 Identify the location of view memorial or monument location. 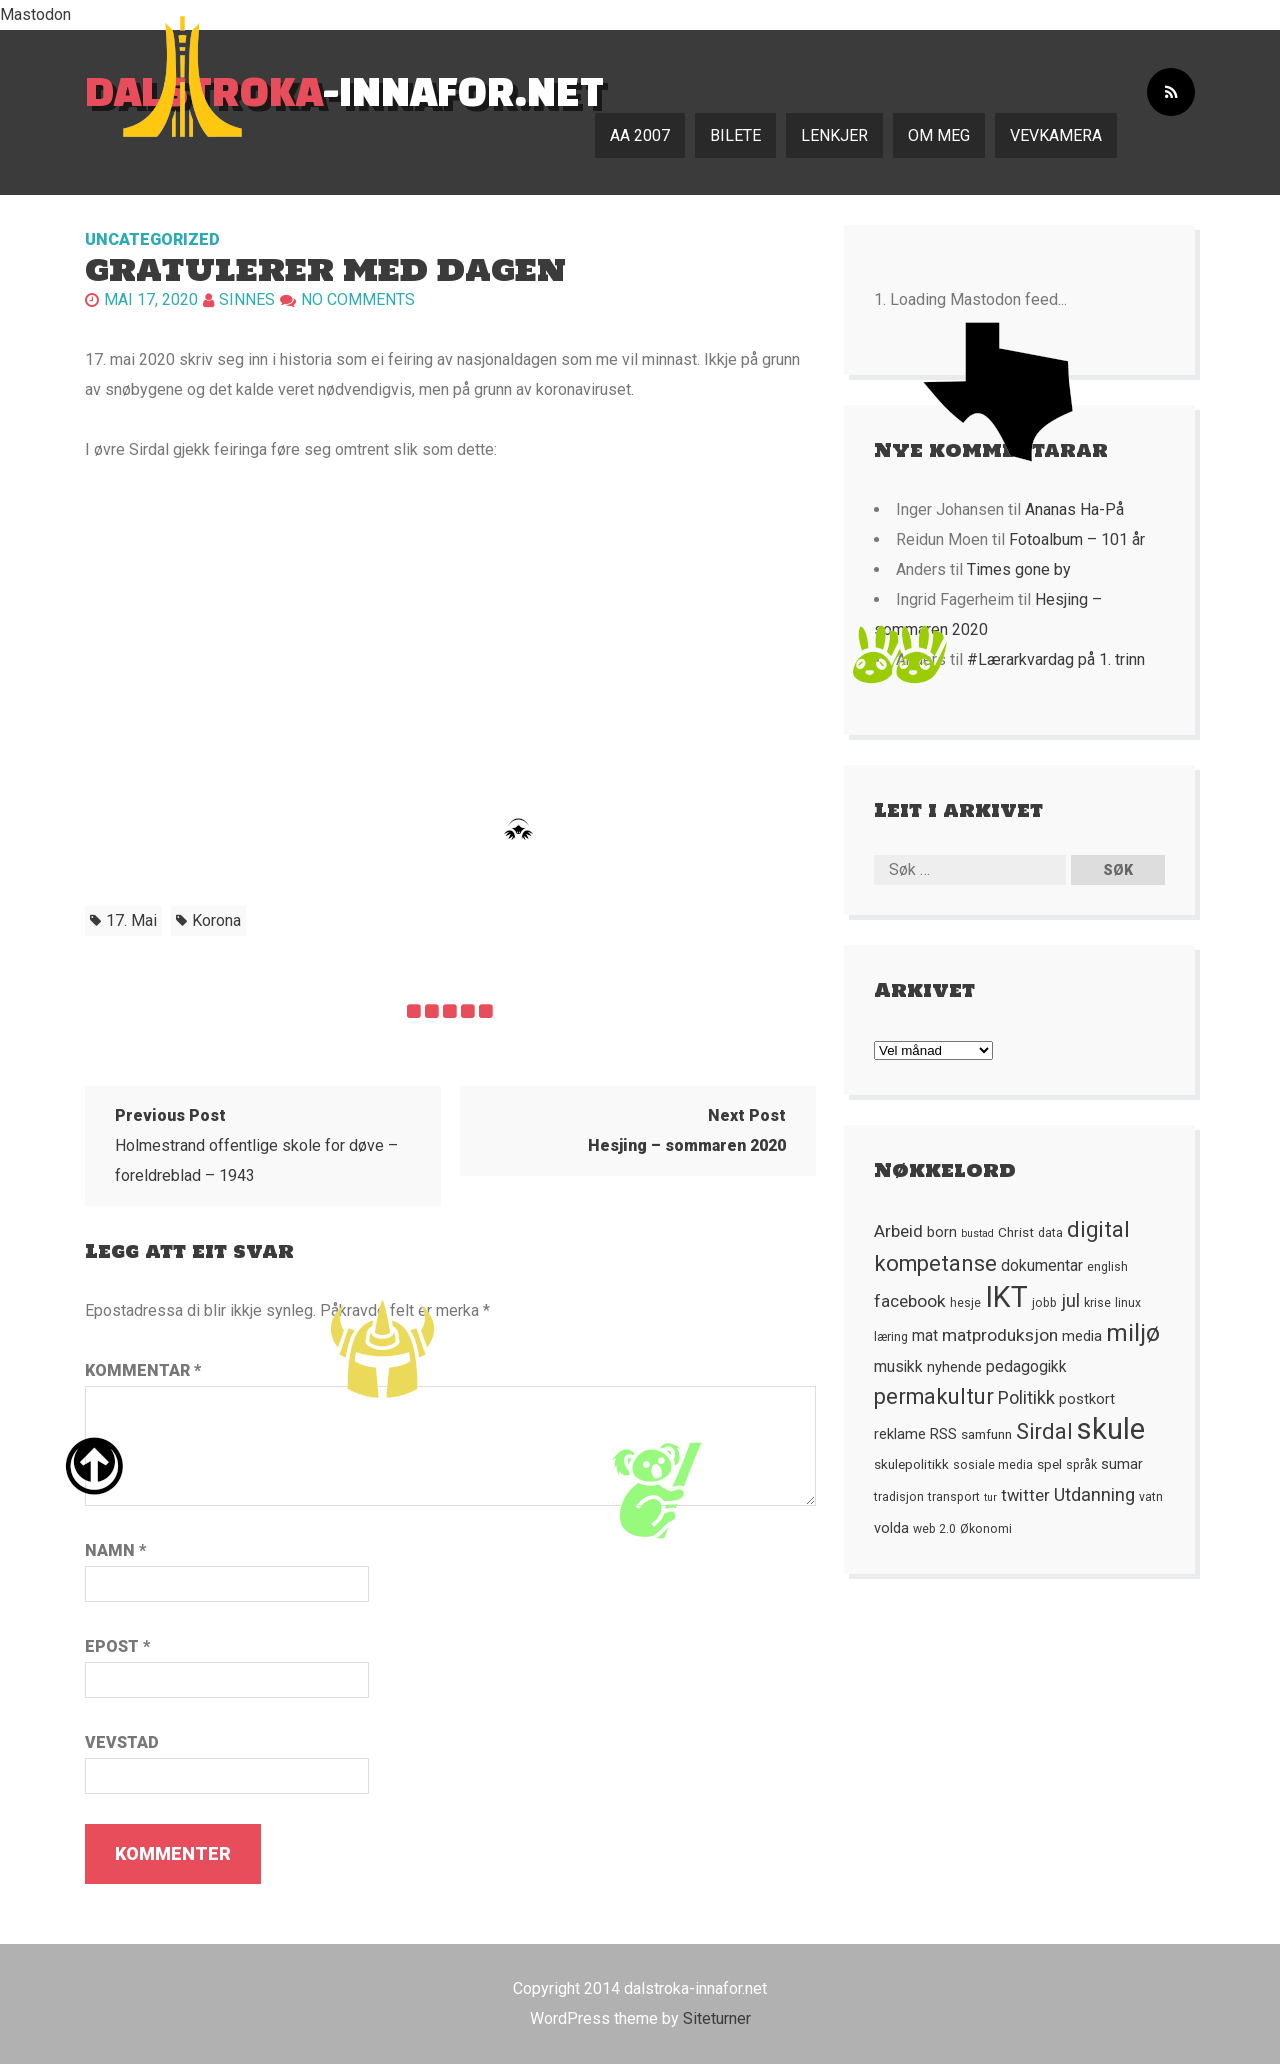
(182, 76).